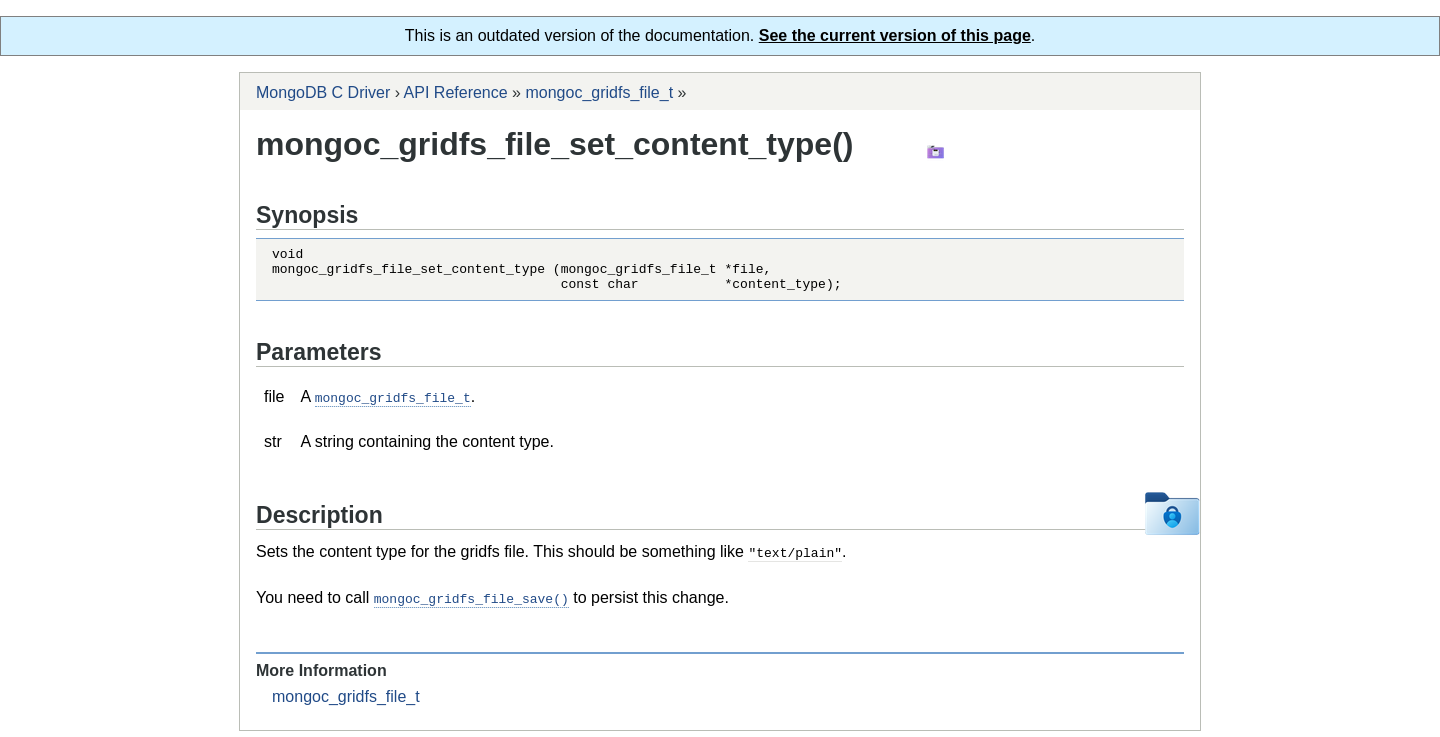 The image size is (1440, 737). I want to click on open motrix download manager folder, so click(935, 152).